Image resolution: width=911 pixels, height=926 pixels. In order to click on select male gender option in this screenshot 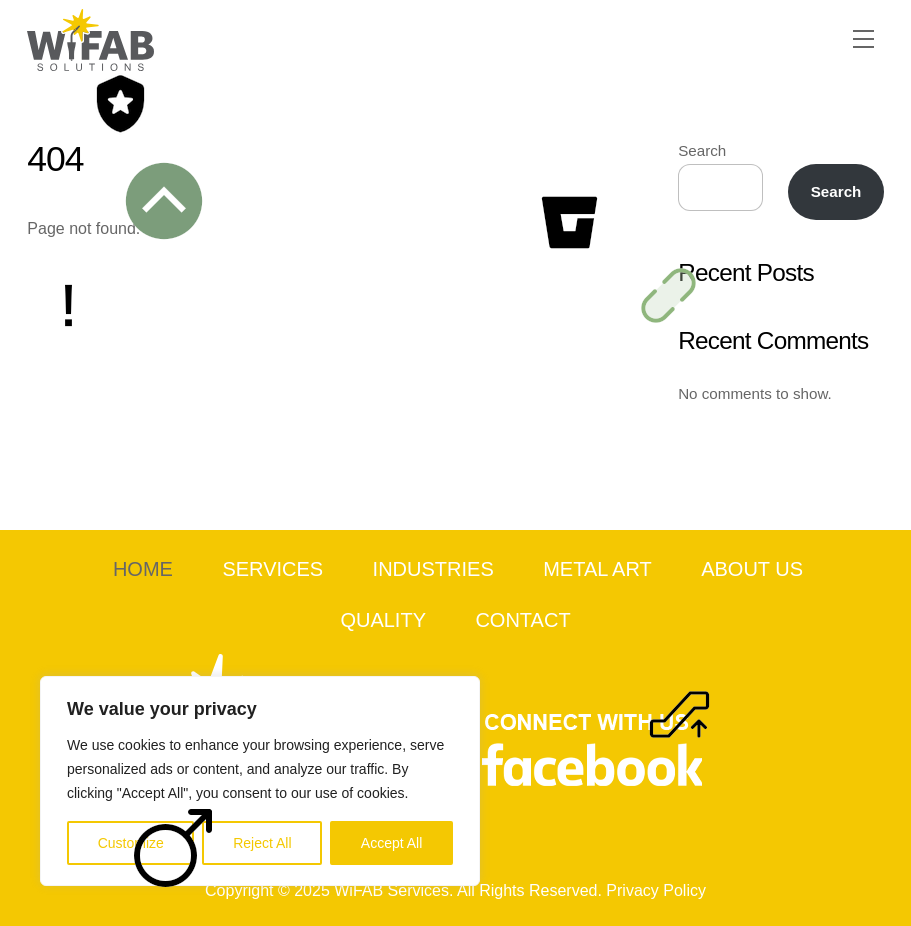, I will do `click(173, 848)`.